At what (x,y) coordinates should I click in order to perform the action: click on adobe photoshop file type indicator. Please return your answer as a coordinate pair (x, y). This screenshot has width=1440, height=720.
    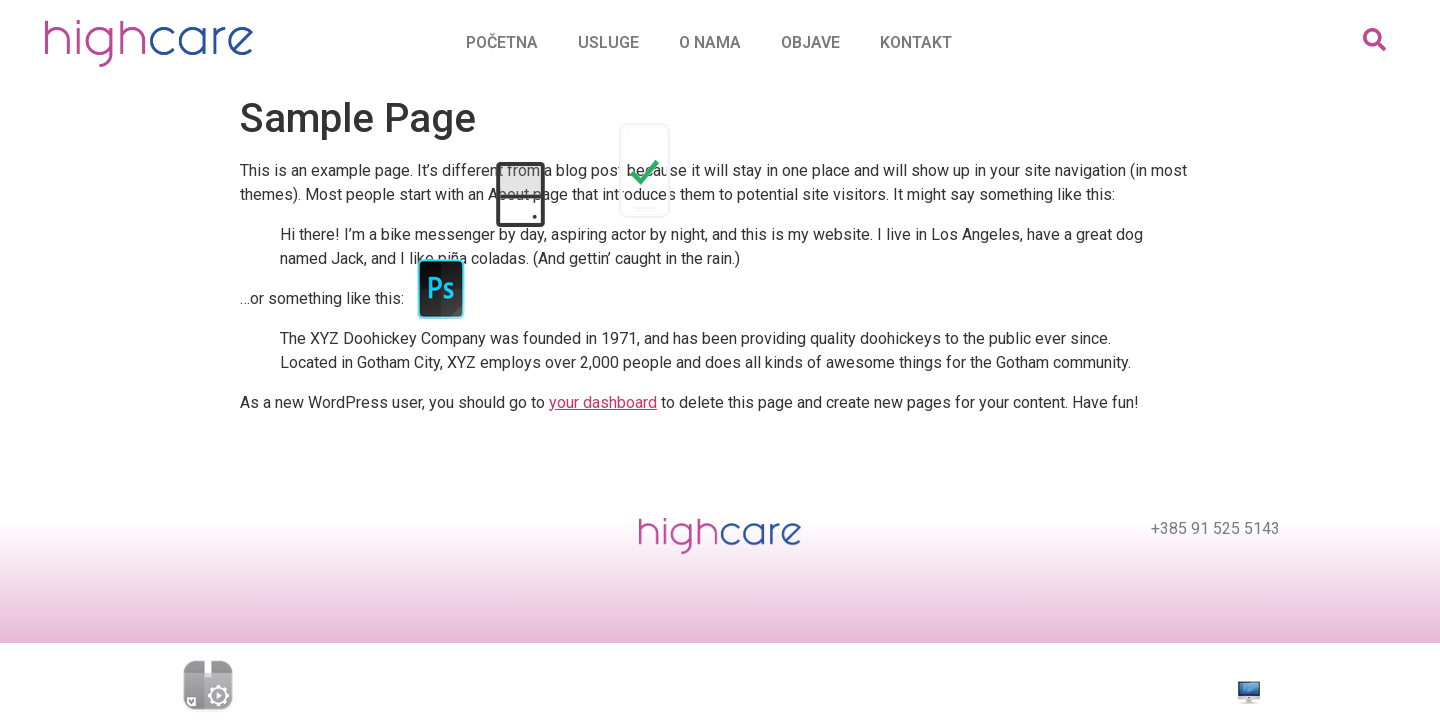
    Looking at the image, I should click on (441, 289).